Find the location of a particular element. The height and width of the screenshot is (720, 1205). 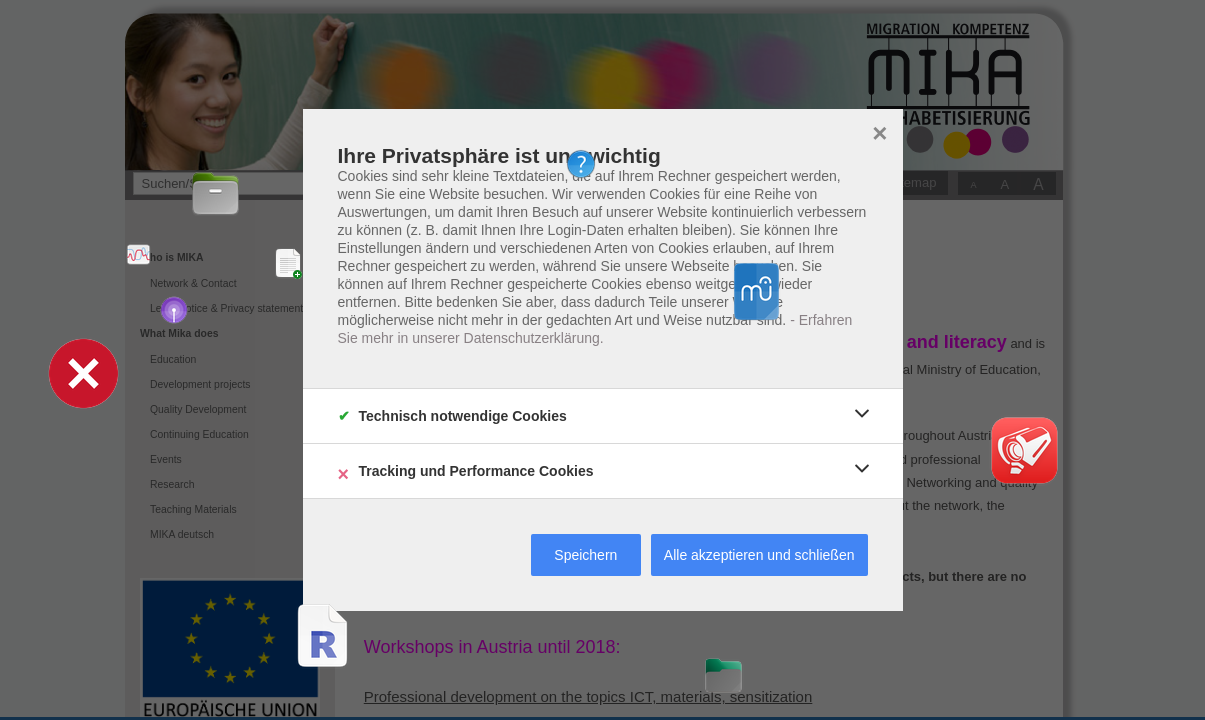

launch ultrakill game is located at coordinates (1024, 450).